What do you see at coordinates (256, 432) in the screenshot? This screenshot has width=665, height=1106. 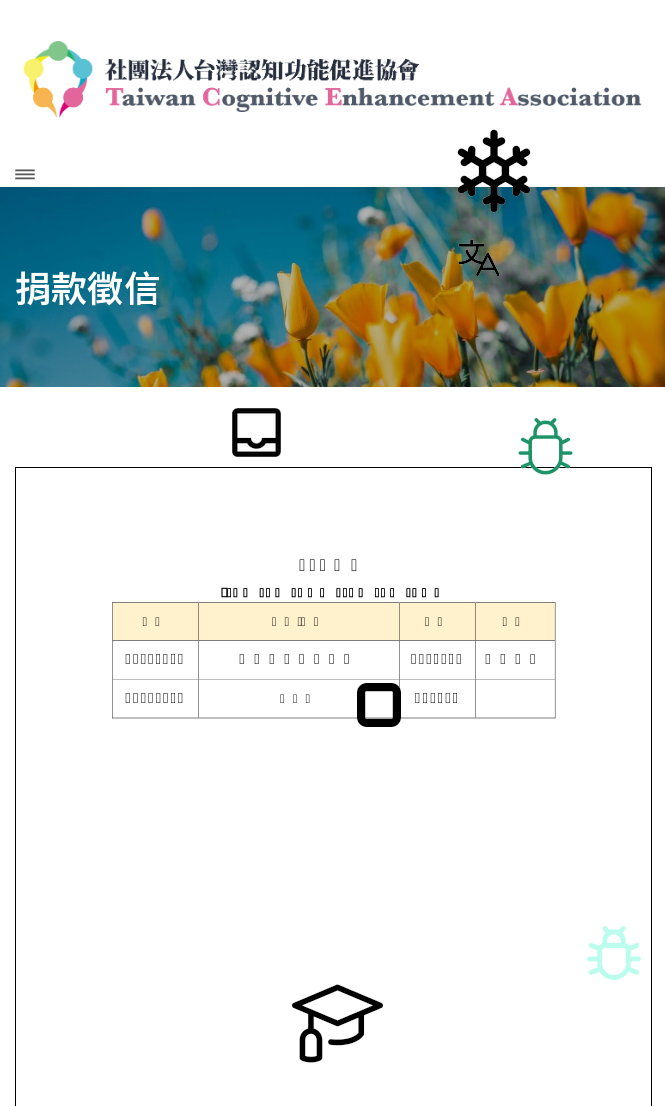 I see `access your inbox` at bounding box center [256, 432].